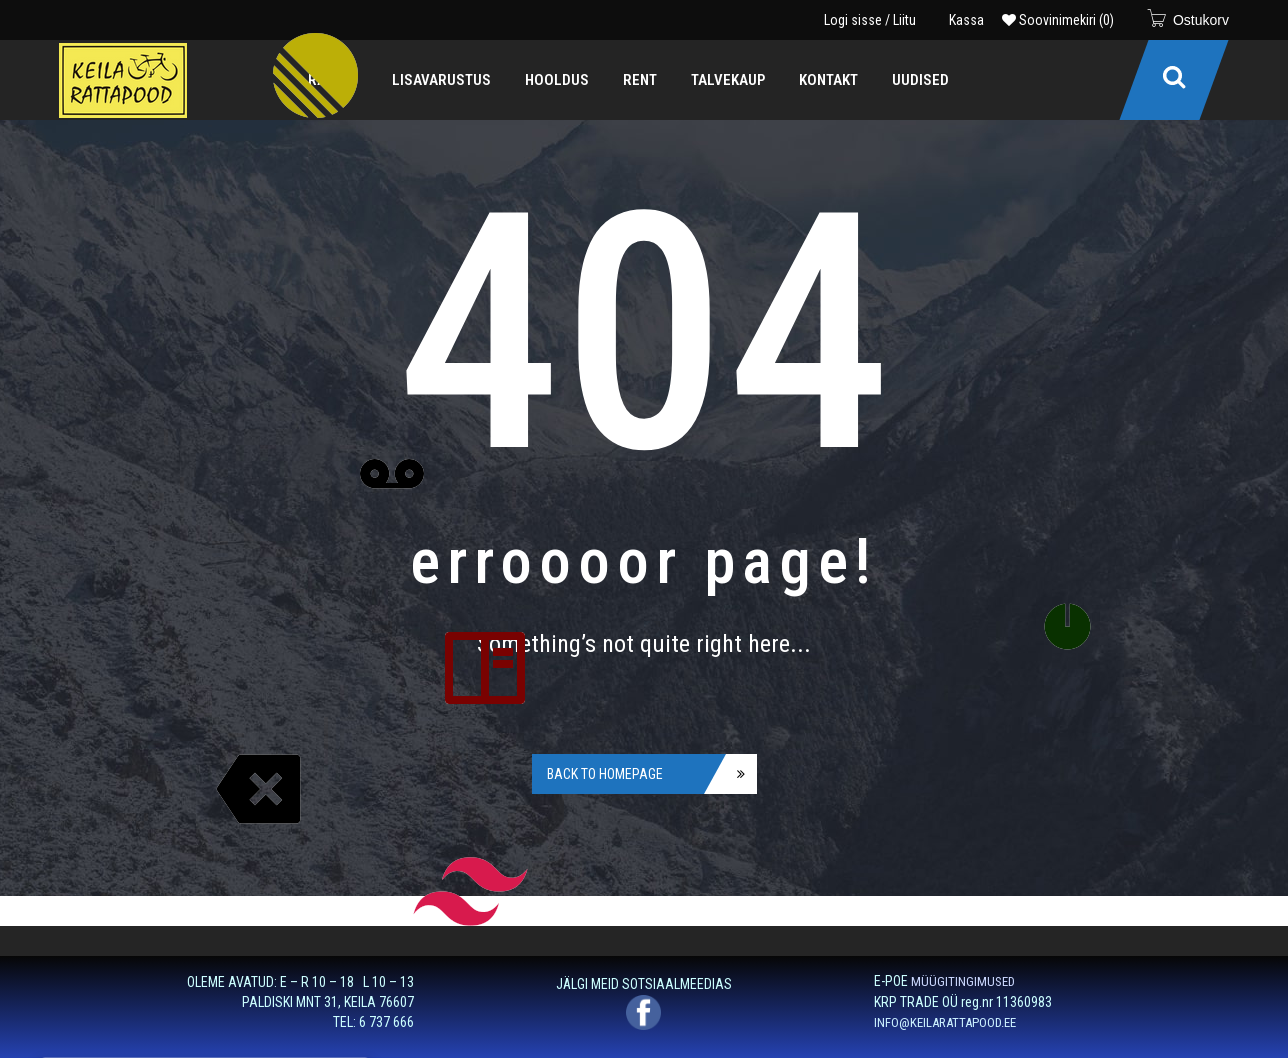 Image resolution: width=1288 pixels, height=1058 pixels. I want to click on delete previous character or backspace, so click(262, 789).